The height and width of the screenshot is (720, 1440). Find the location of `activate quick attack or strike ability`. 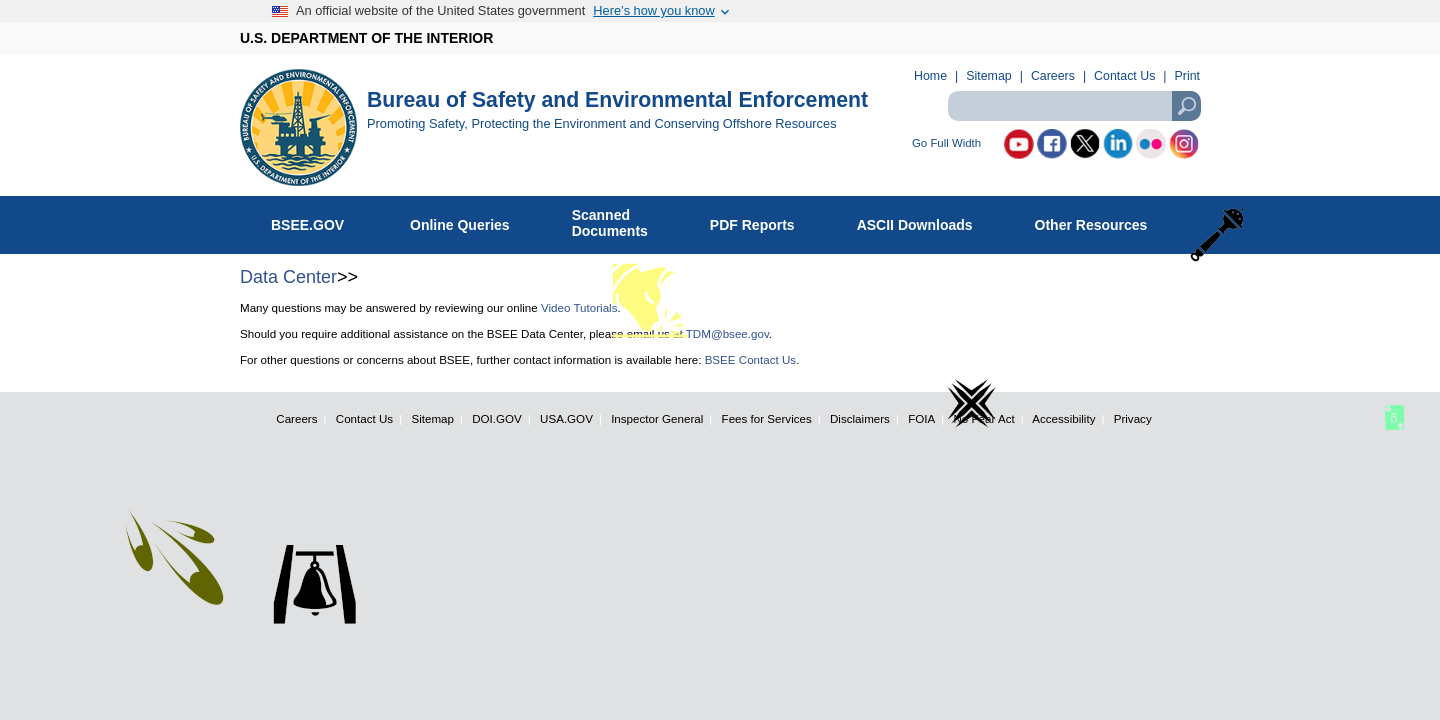

activate quick attack or strike ability is located at coordinates (174, 557).